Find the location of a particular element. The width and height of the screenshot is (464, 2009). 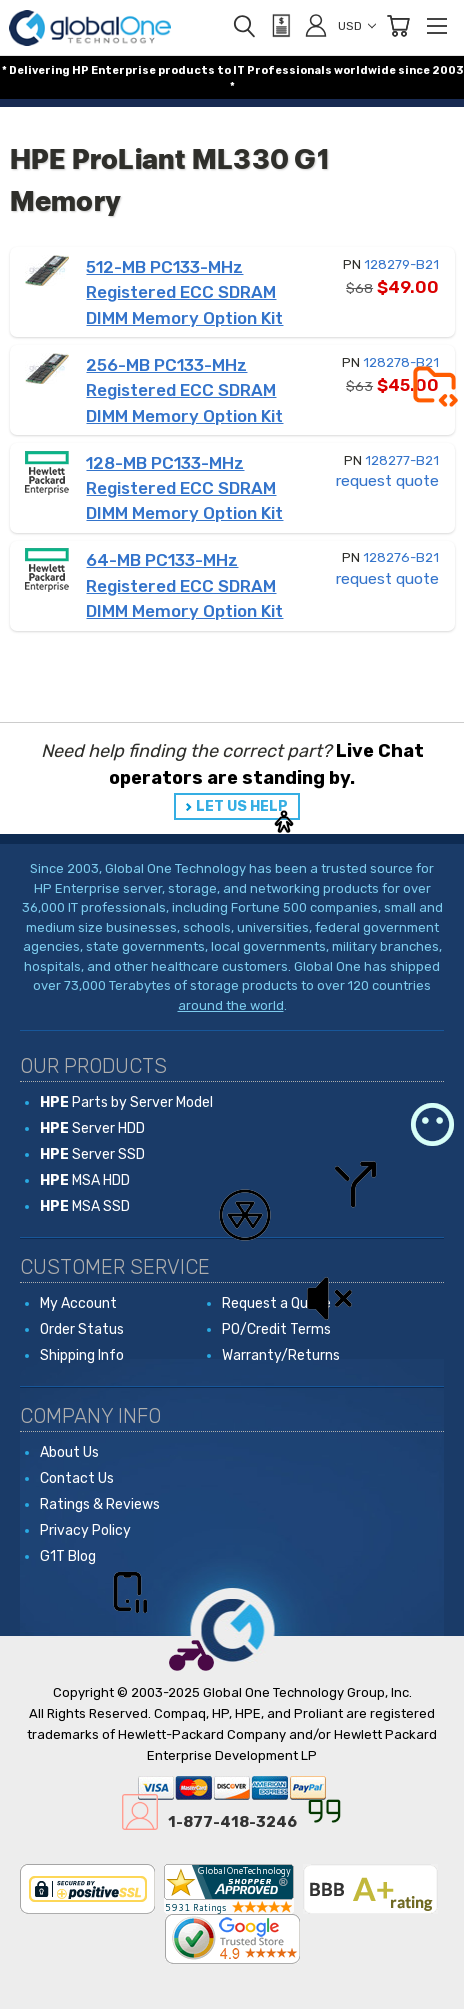

mute audio or sound output is located at coordinates (328, 1298).